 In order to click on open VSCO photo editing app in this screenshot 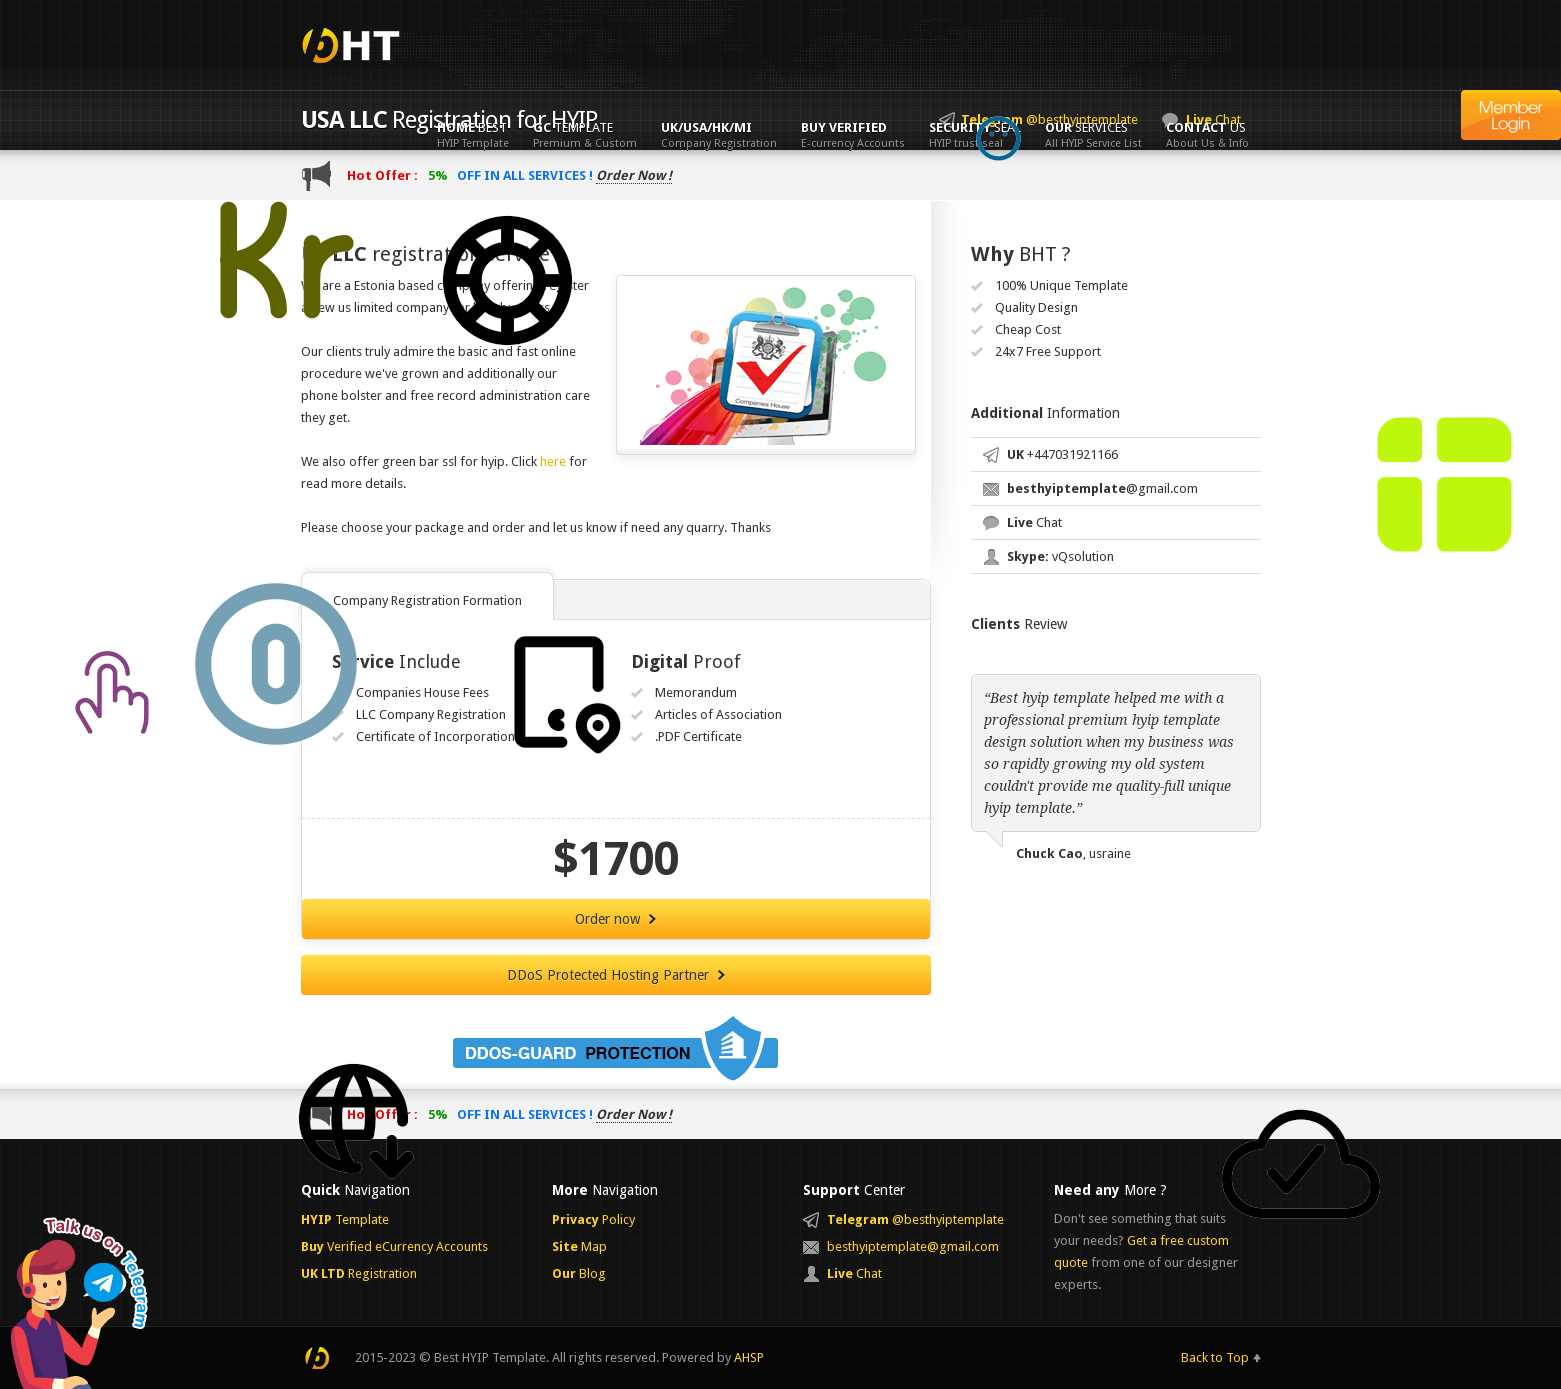, I will do `click(507, 280)`.